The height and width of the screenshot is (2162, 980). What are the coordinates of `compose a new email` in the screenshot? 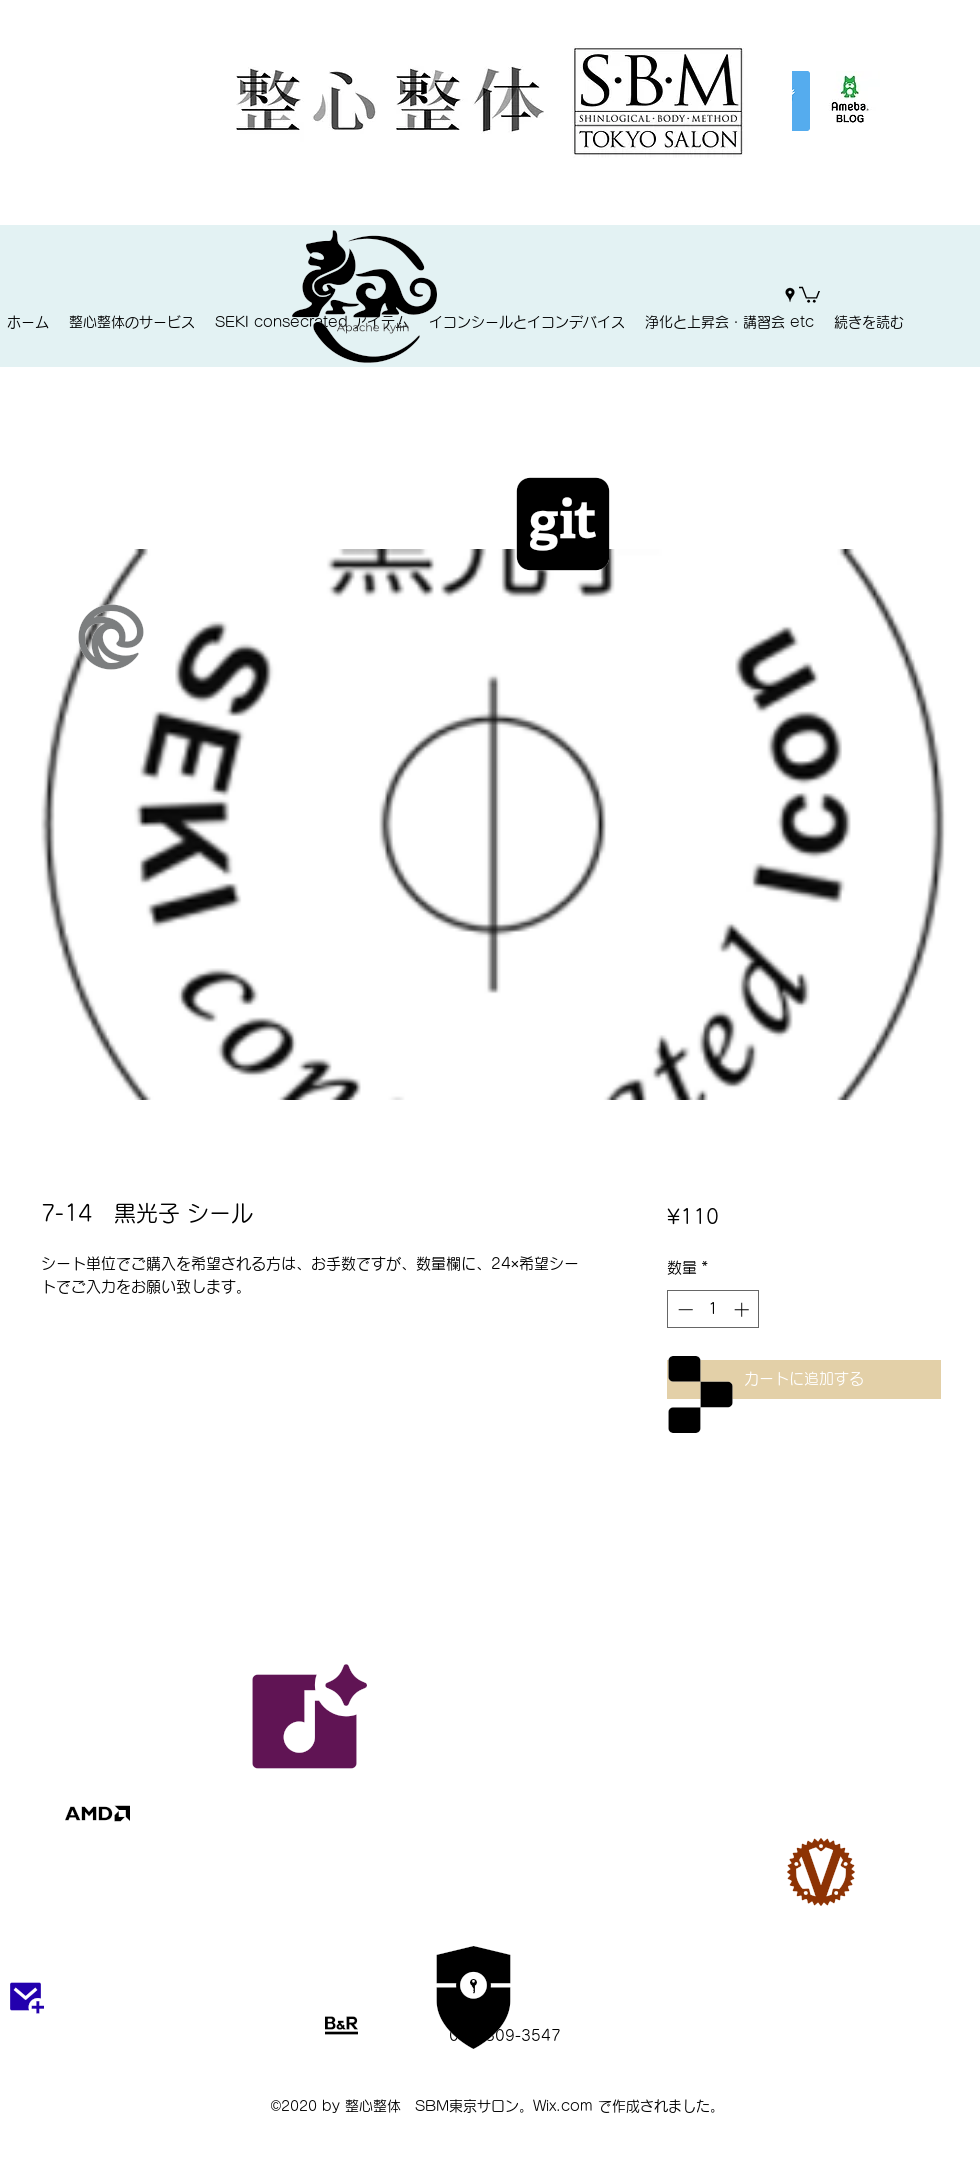 It's located at (25, 1996).